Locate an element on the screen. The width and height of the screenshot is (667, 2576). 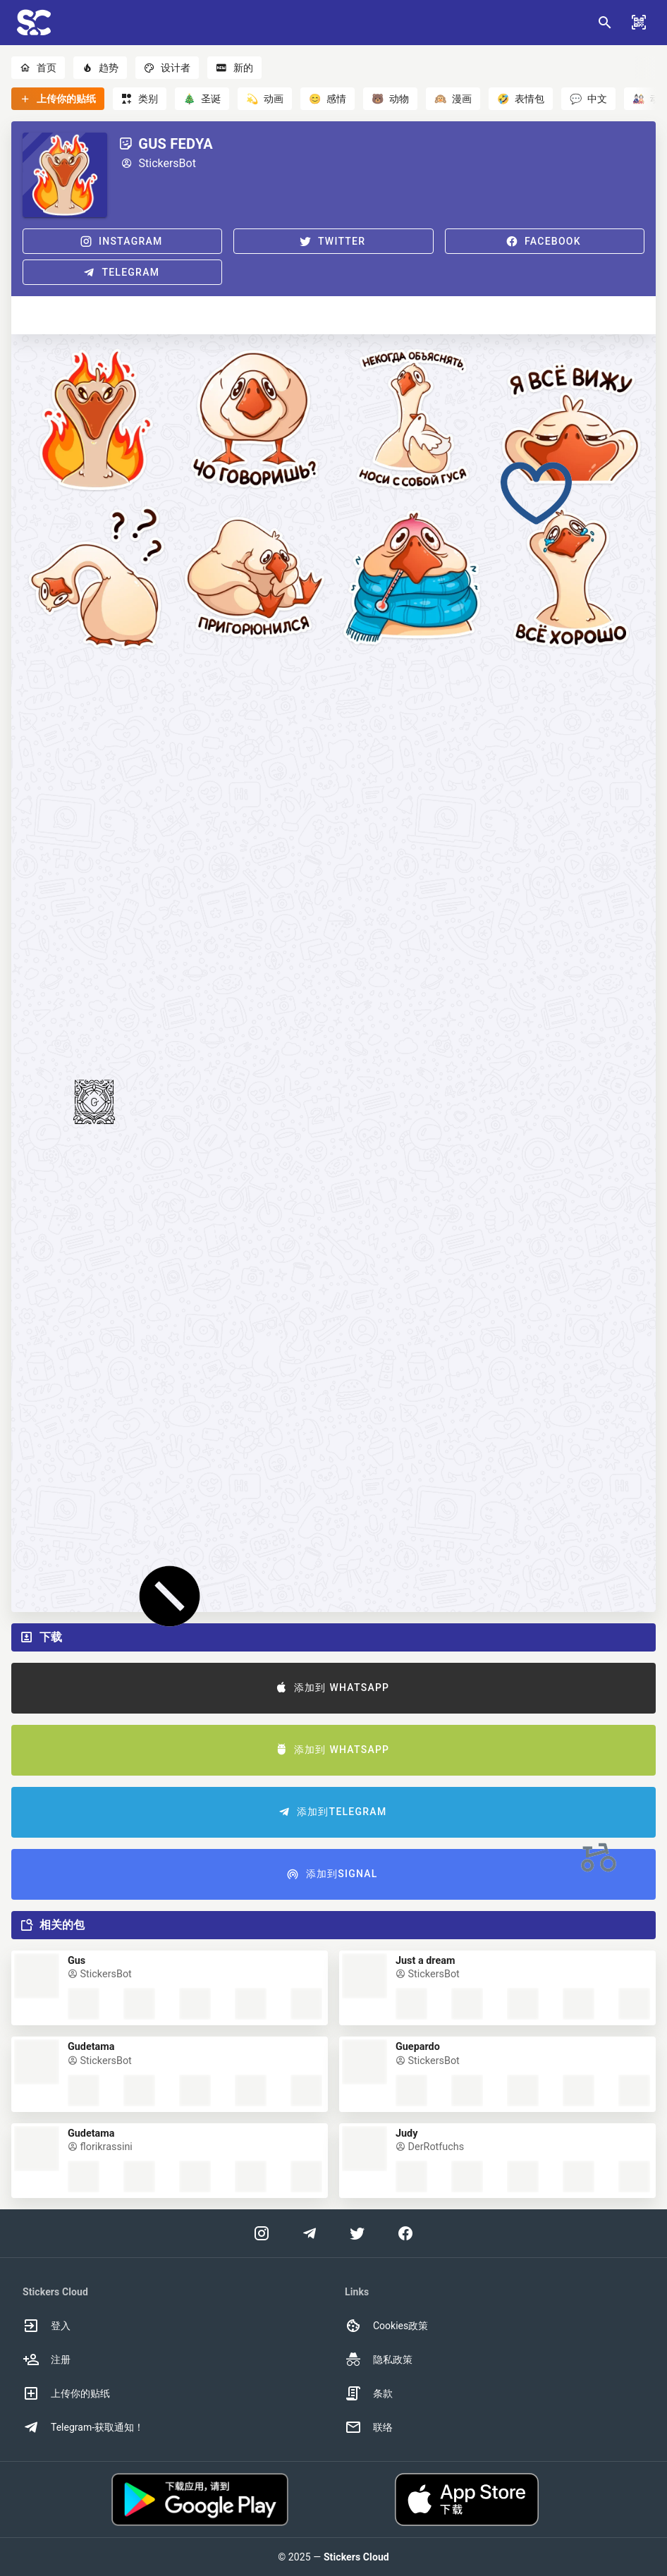
indicates a forbidden or prohibited action is located at coordinates (169, 1596).